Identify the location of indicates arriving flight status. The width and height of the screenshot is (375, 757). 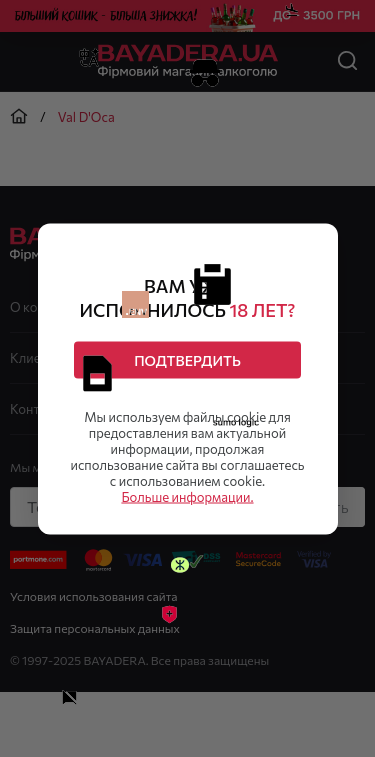
(292, 10).